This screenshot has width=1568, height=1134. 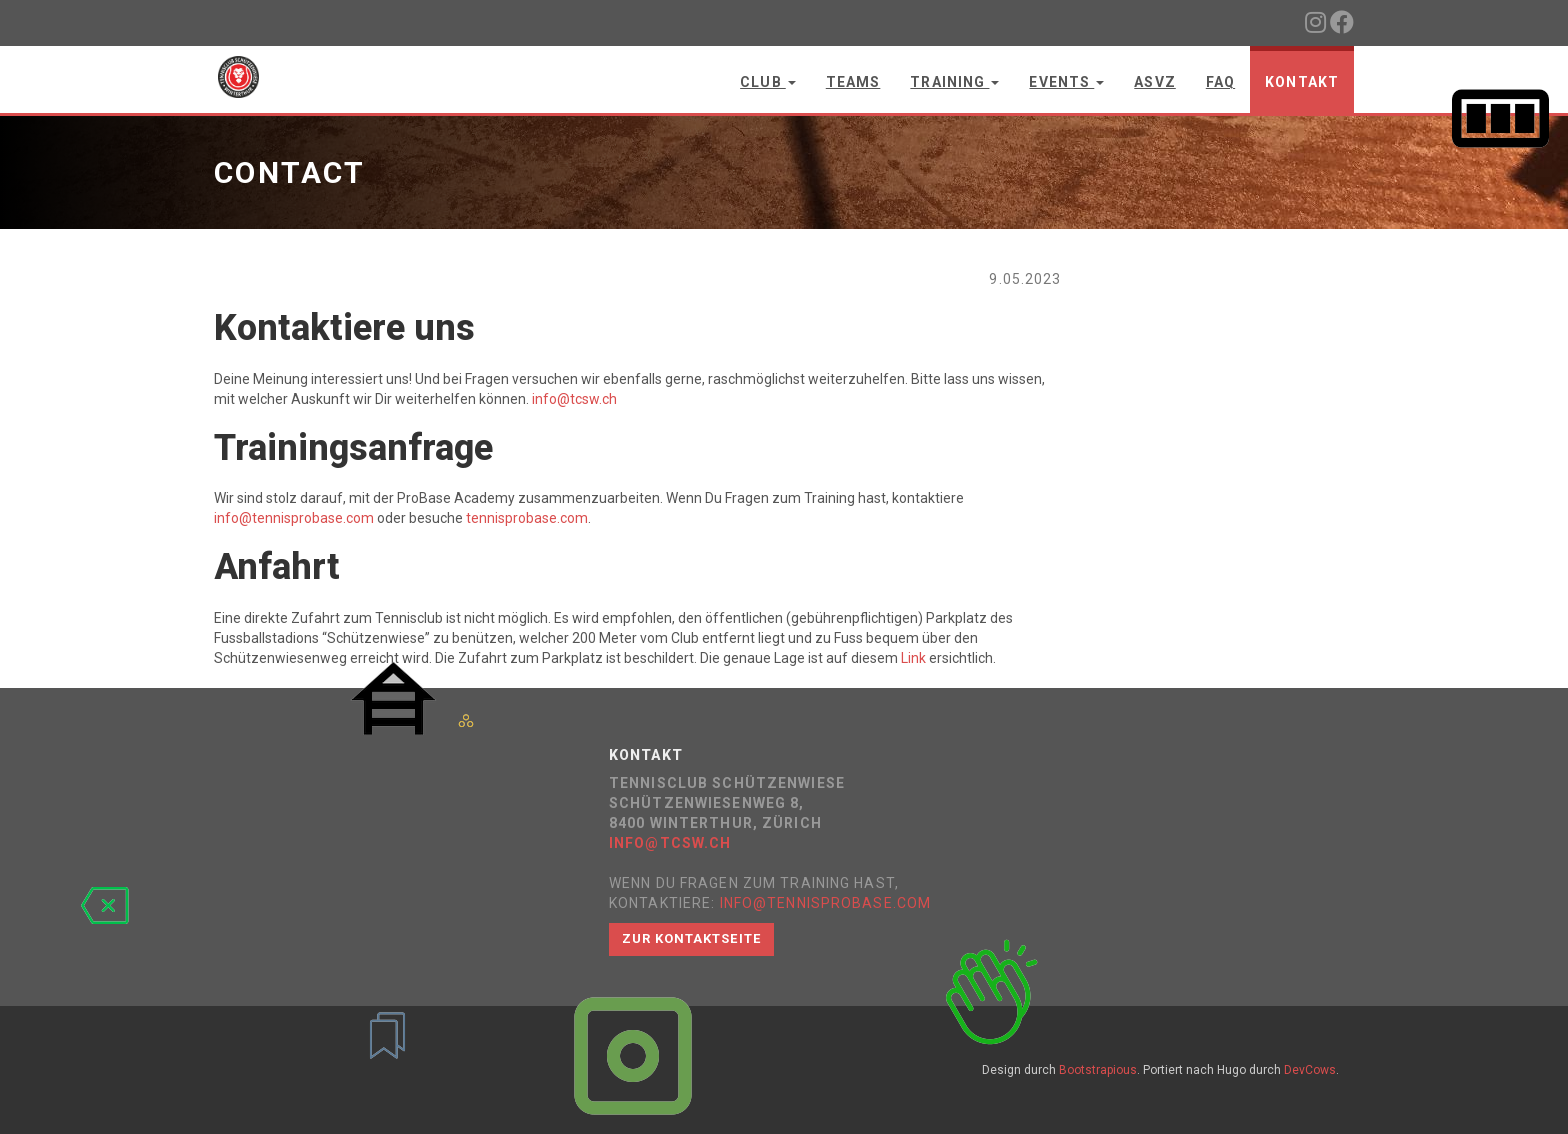 I want to click on view home exterior or siding options, so click(x=393, y=700).